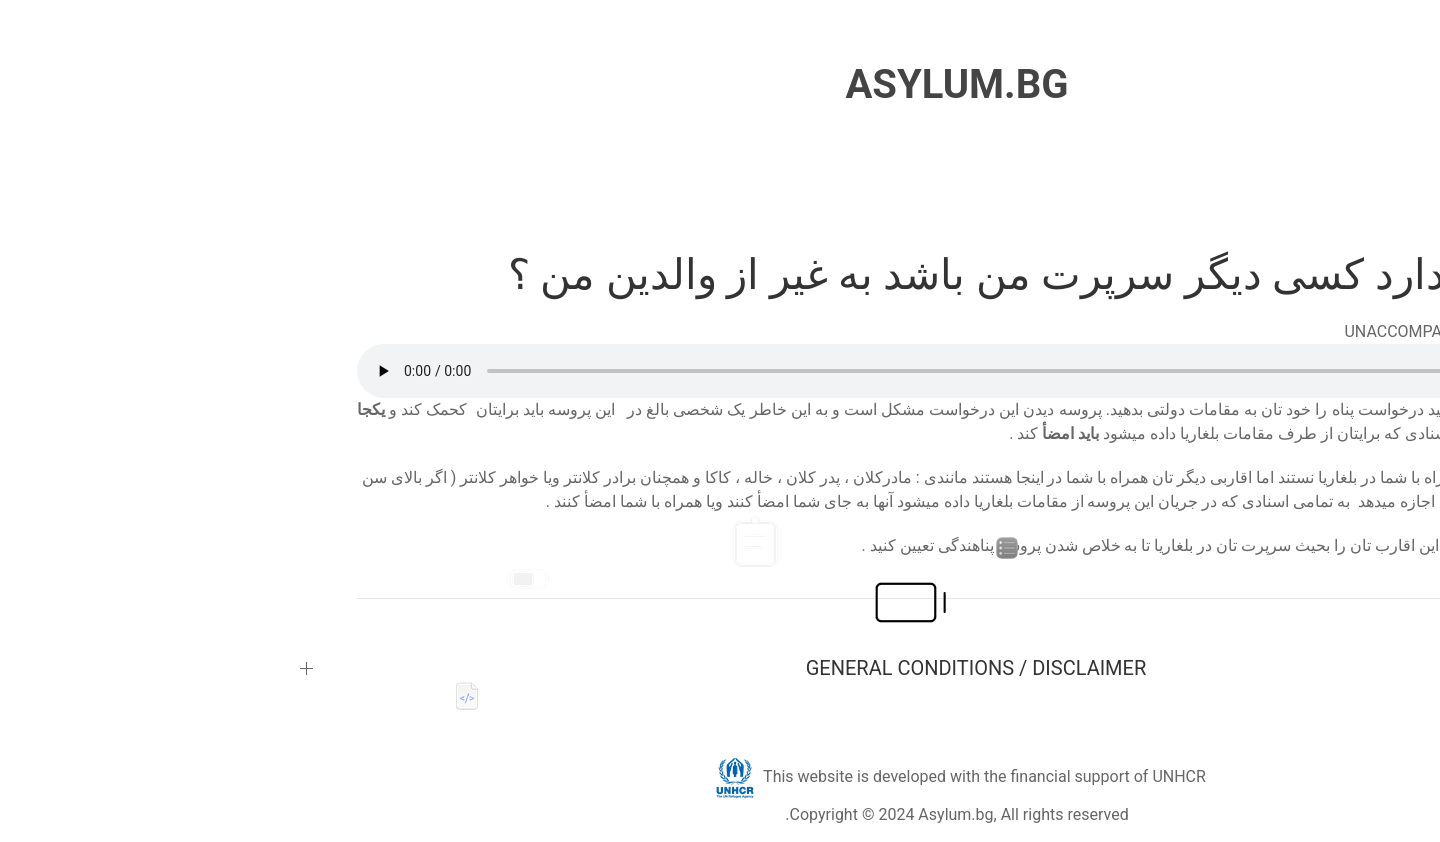 The image size is (1440, 842). What do you see at coordinates (1007, 548) in the screenshot?
I see `open the reminders app` at bounding box center [1007, 548].